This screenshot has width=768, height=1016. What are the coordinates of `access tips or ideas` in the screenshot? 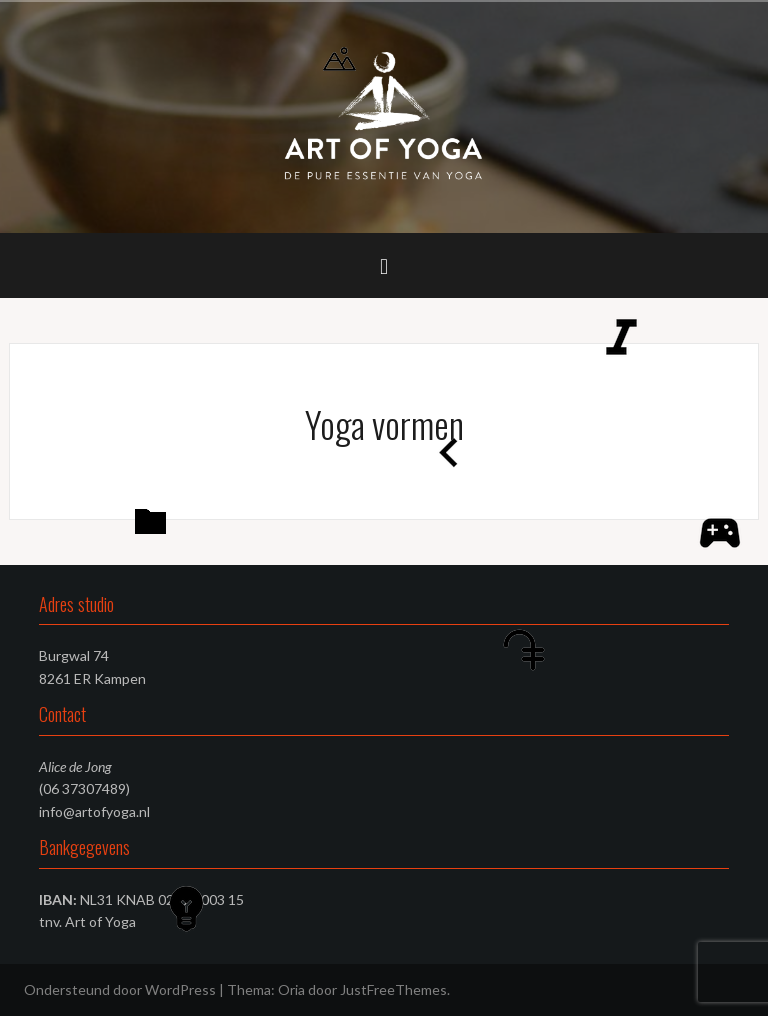 It's located at (186, 907).